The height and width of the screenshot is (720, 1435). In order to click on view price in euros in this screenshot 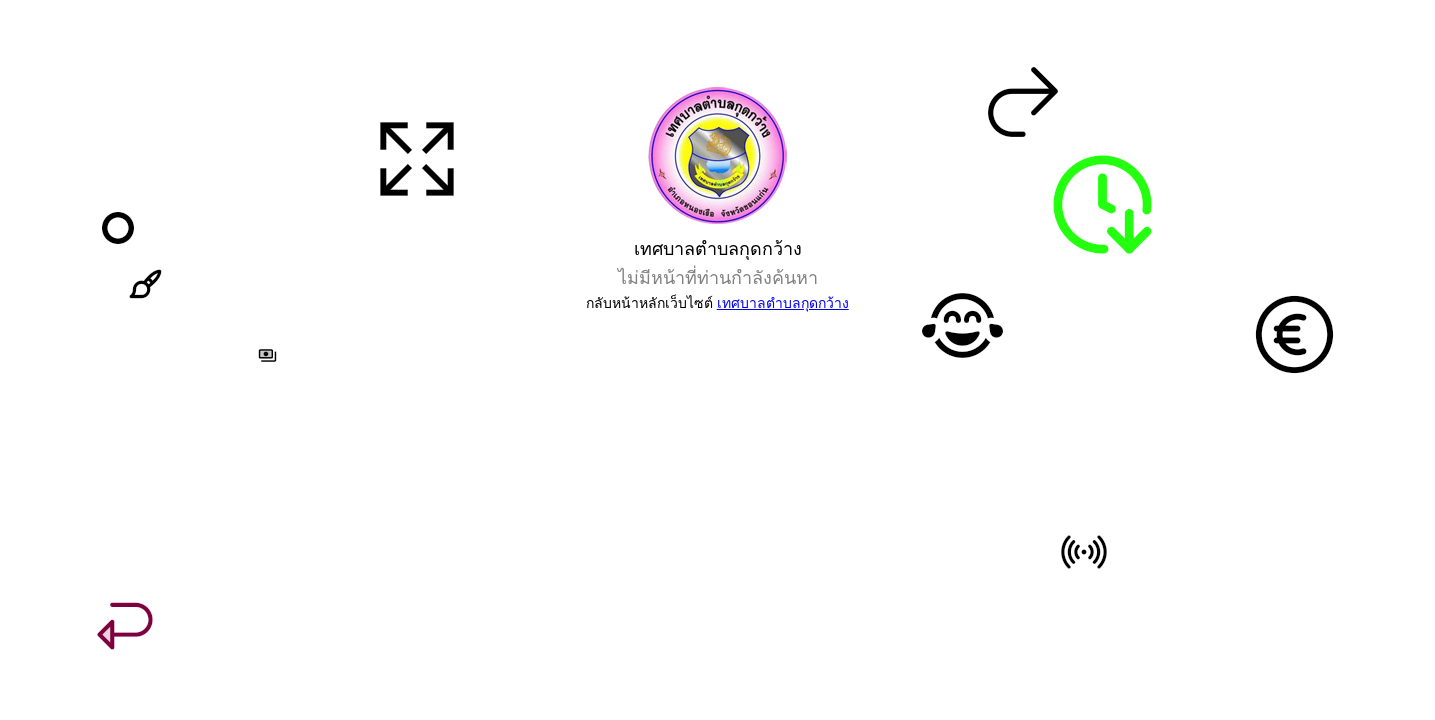, I will do `click(1294, 334)`.